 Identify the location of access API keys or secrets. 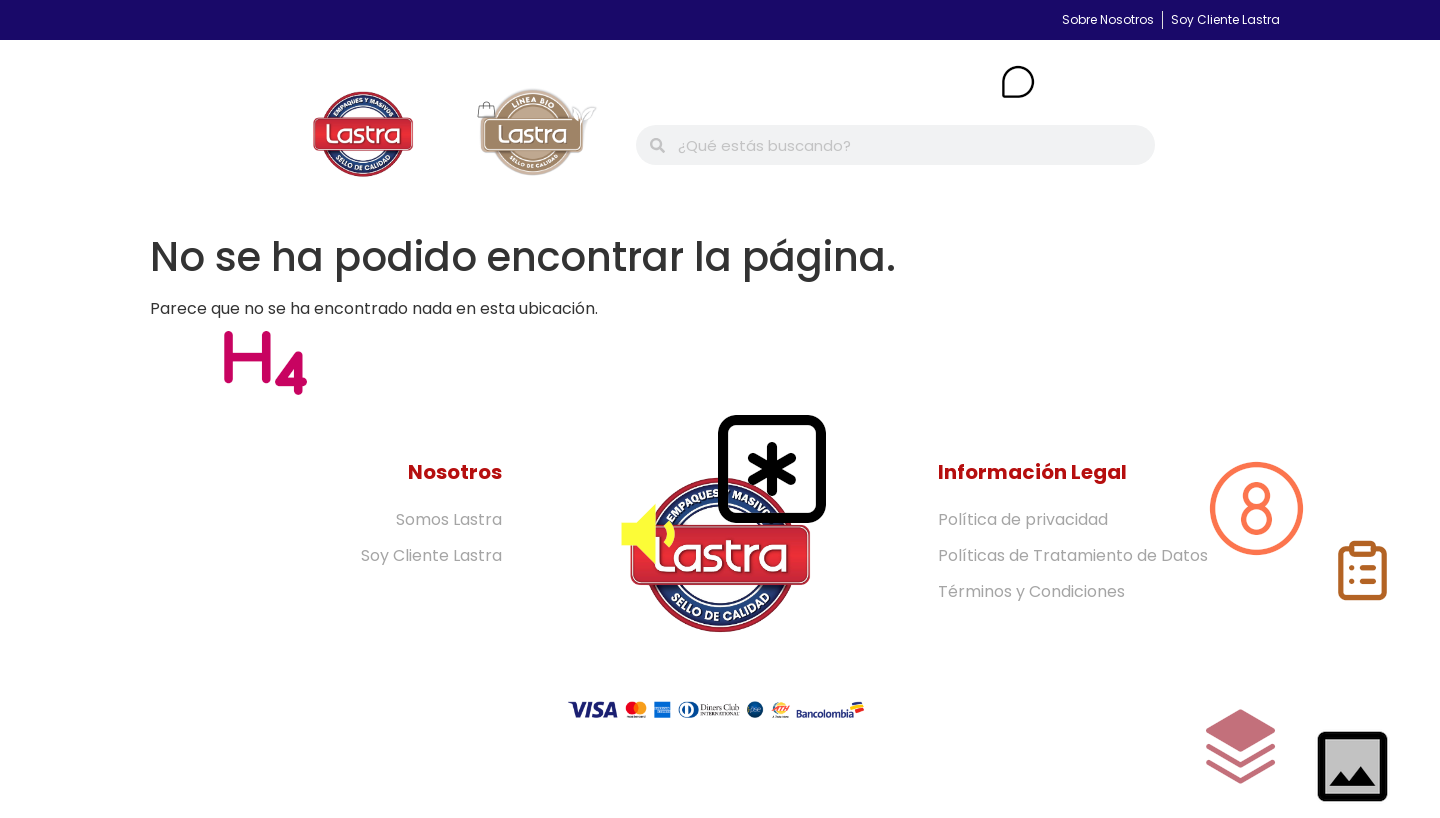
(772, 469).